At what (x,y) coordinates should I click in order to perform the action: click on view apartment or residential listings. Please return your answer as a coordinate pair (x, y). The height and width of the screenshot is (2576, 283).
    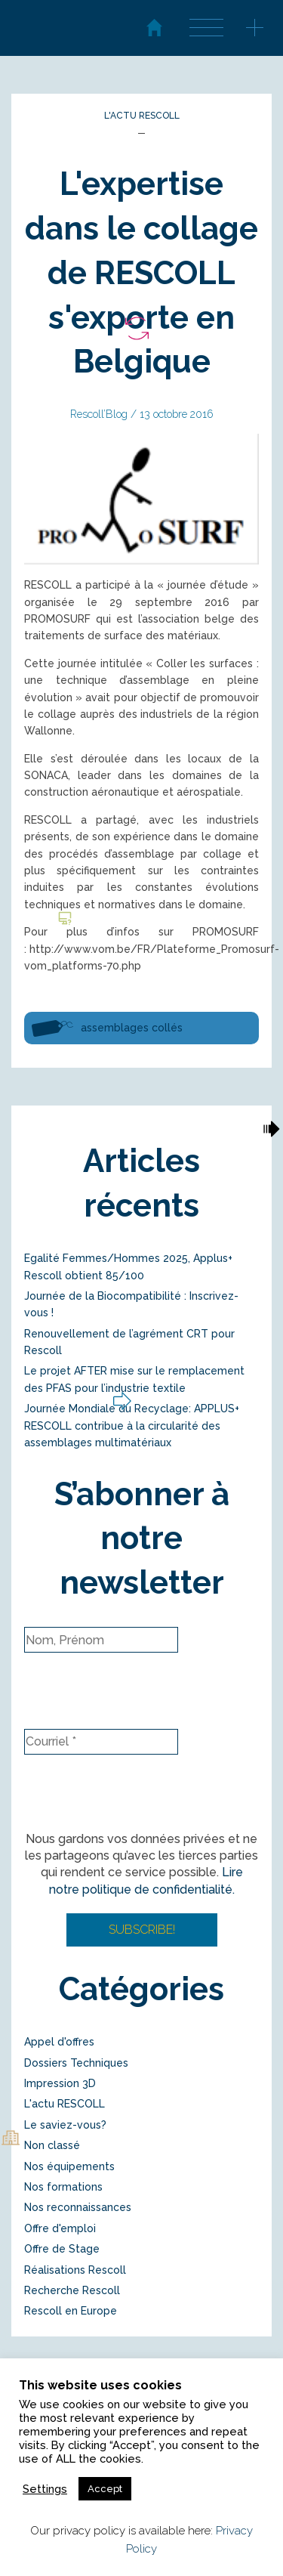
    Looking at the image, I should click on (11, 2138).